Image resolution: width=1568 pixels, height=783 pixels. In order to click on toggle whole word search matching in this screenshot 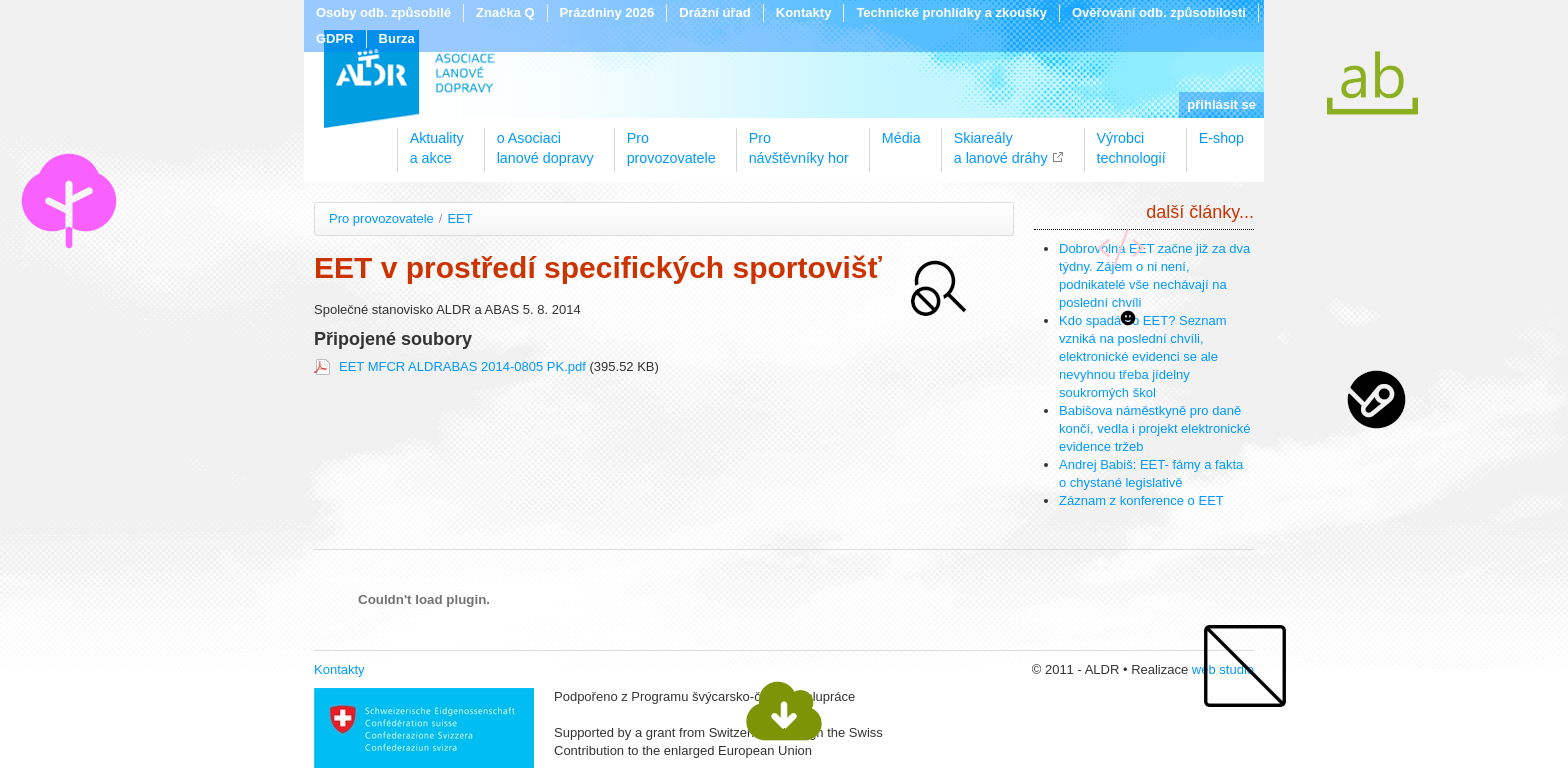, I will do `click(1372, 80)`.